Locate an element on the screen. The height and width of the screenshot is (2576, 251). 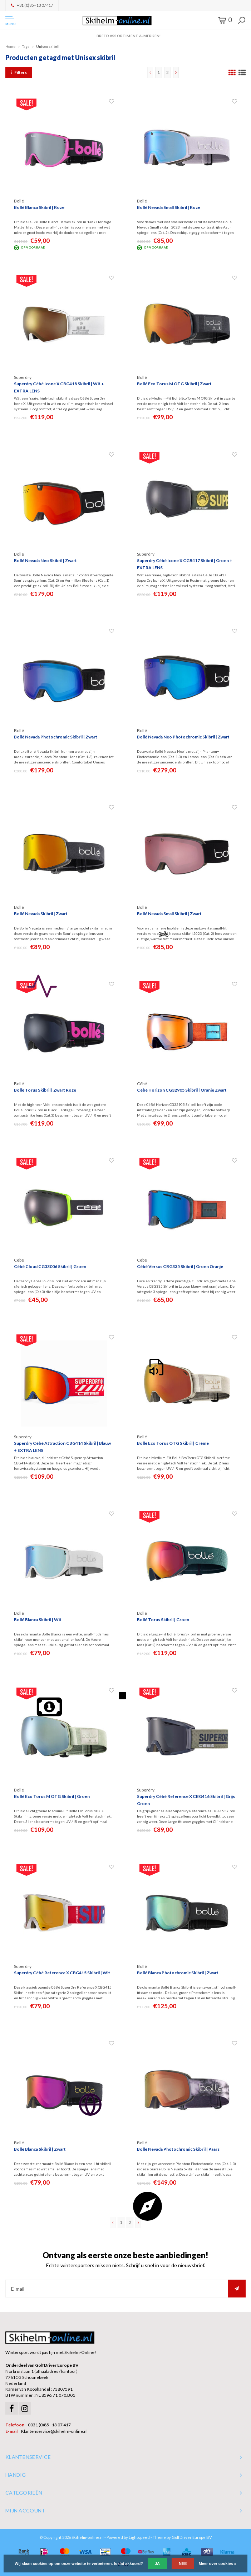
switch language or region settings is located at coordinates (90, 2104).